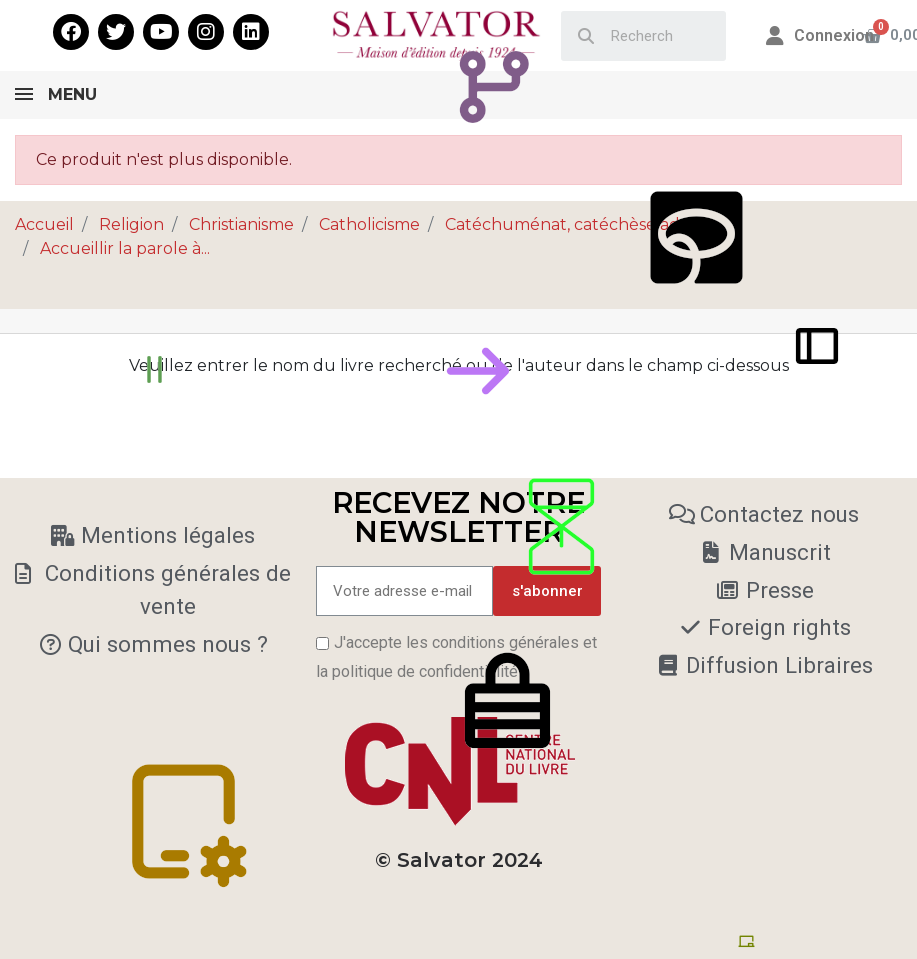 The image size is (917, 959). I want to click on toggle sidebar panel visibility, so click(817, 346).